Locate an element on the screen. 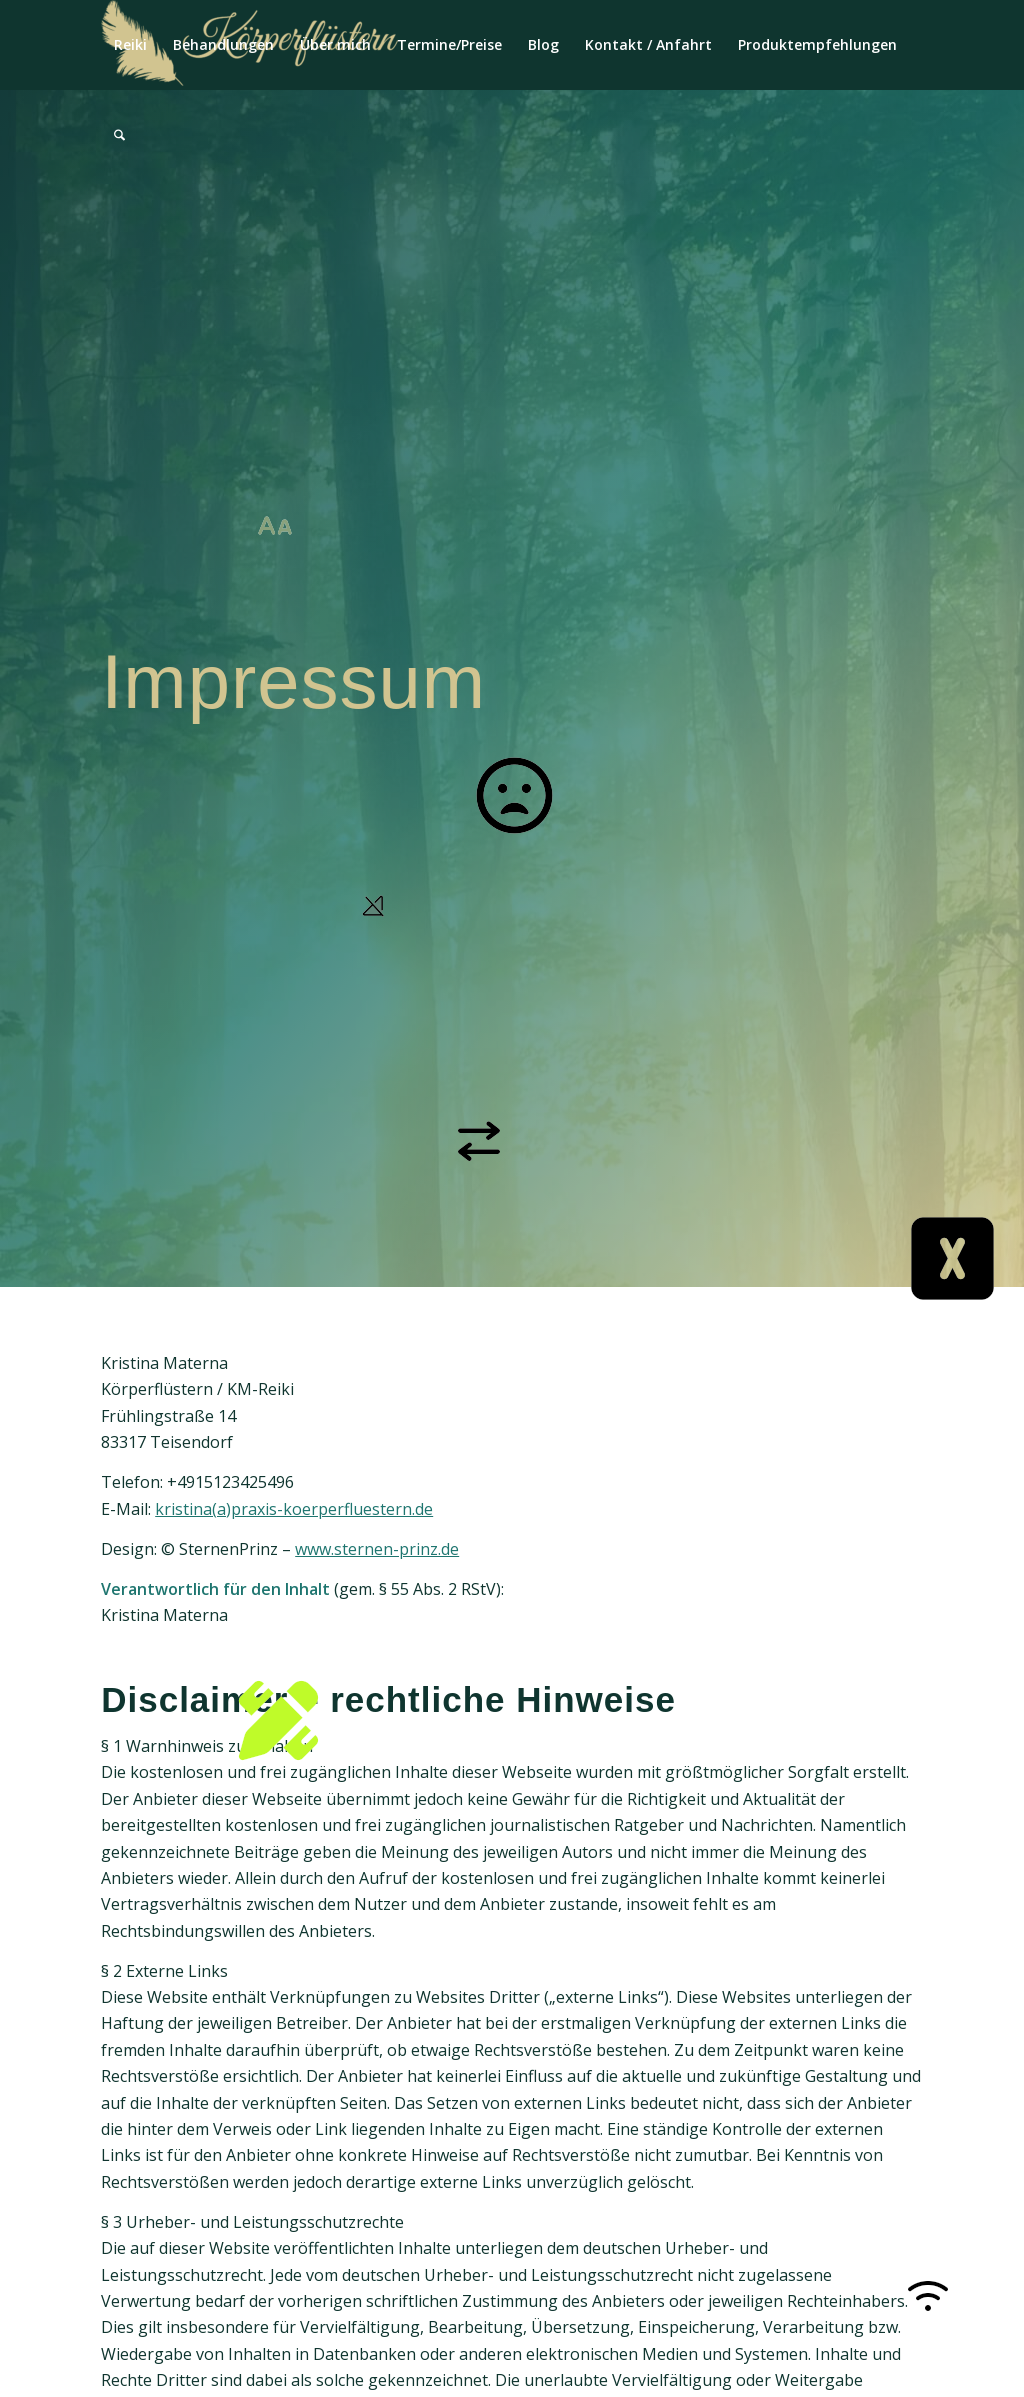 This screenshot has width=1024, height=2397. access design or editing tools is located at coordinates (278, 1720).